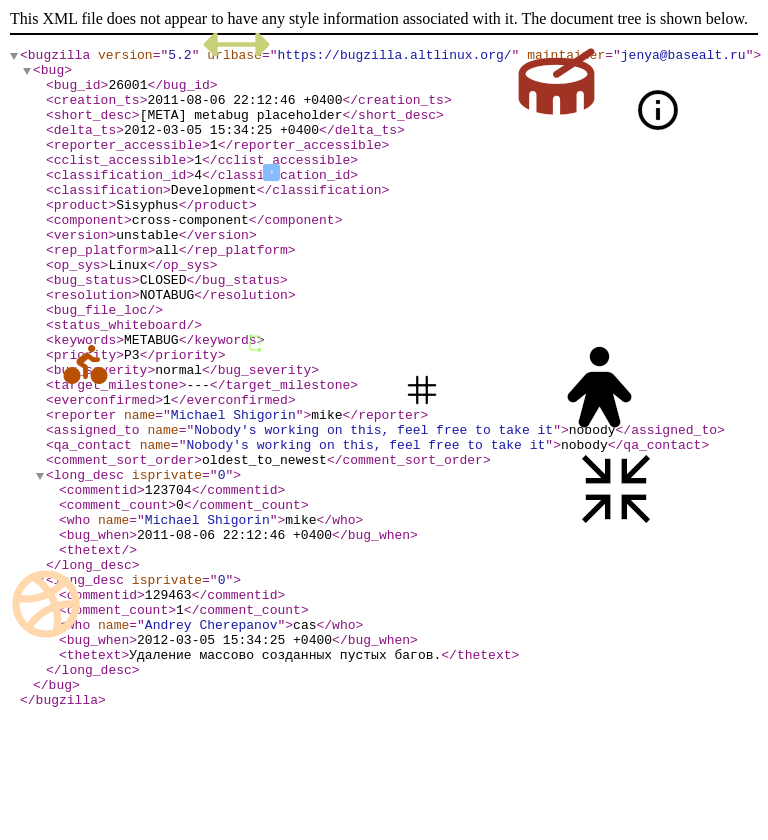 The height and width of the screenshot is (840, 768). I want to click on view your profile, so click(599, 388).